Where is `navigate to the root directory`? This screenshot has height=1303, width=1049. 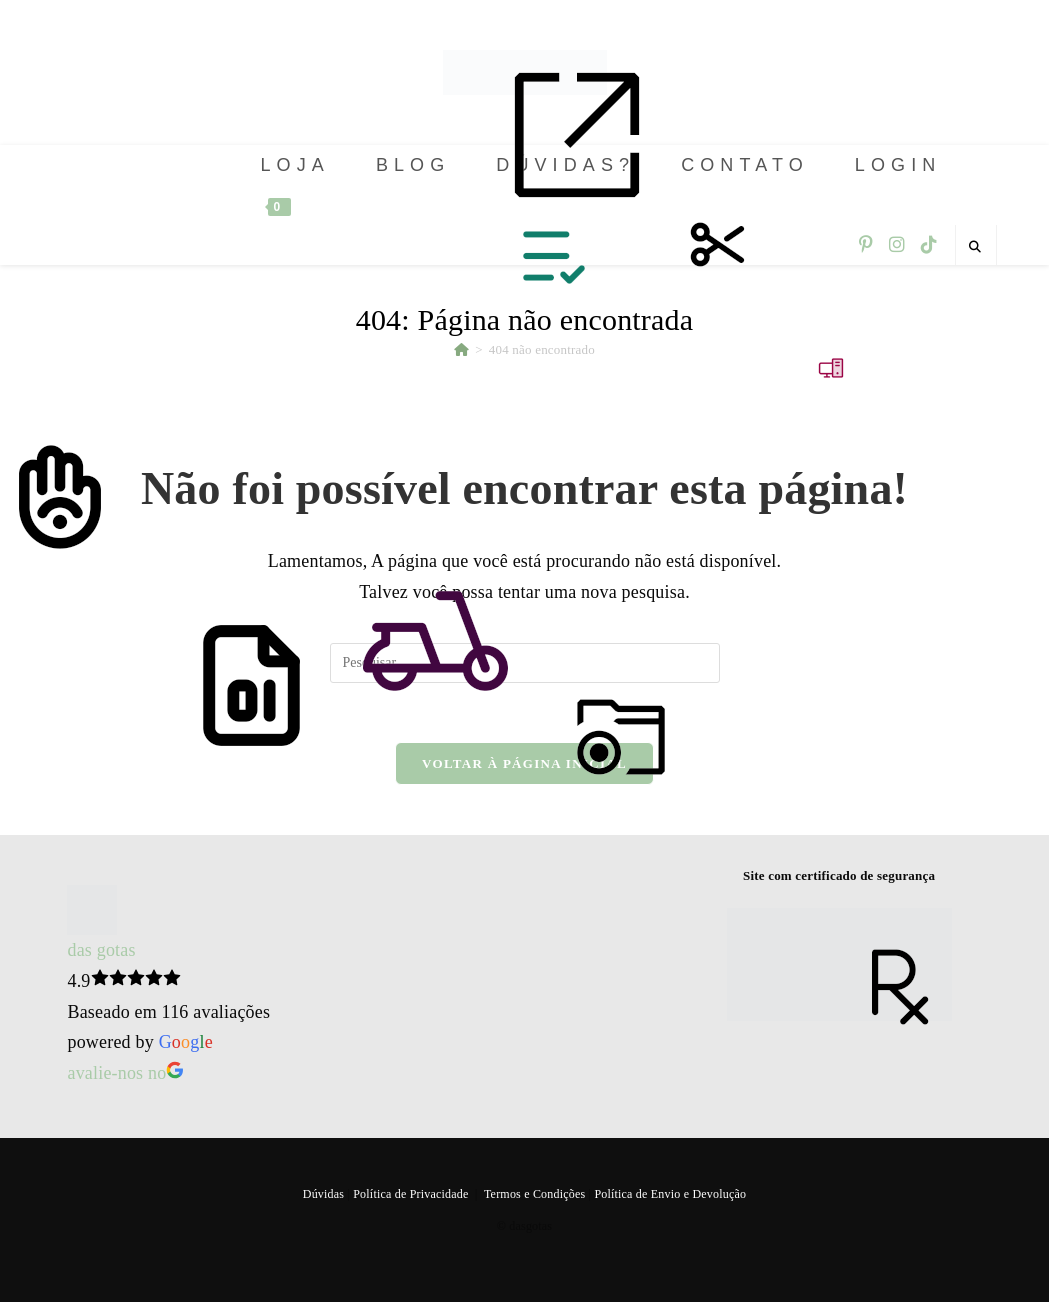 navigate to the root directory is located at coordinates (621, 737).